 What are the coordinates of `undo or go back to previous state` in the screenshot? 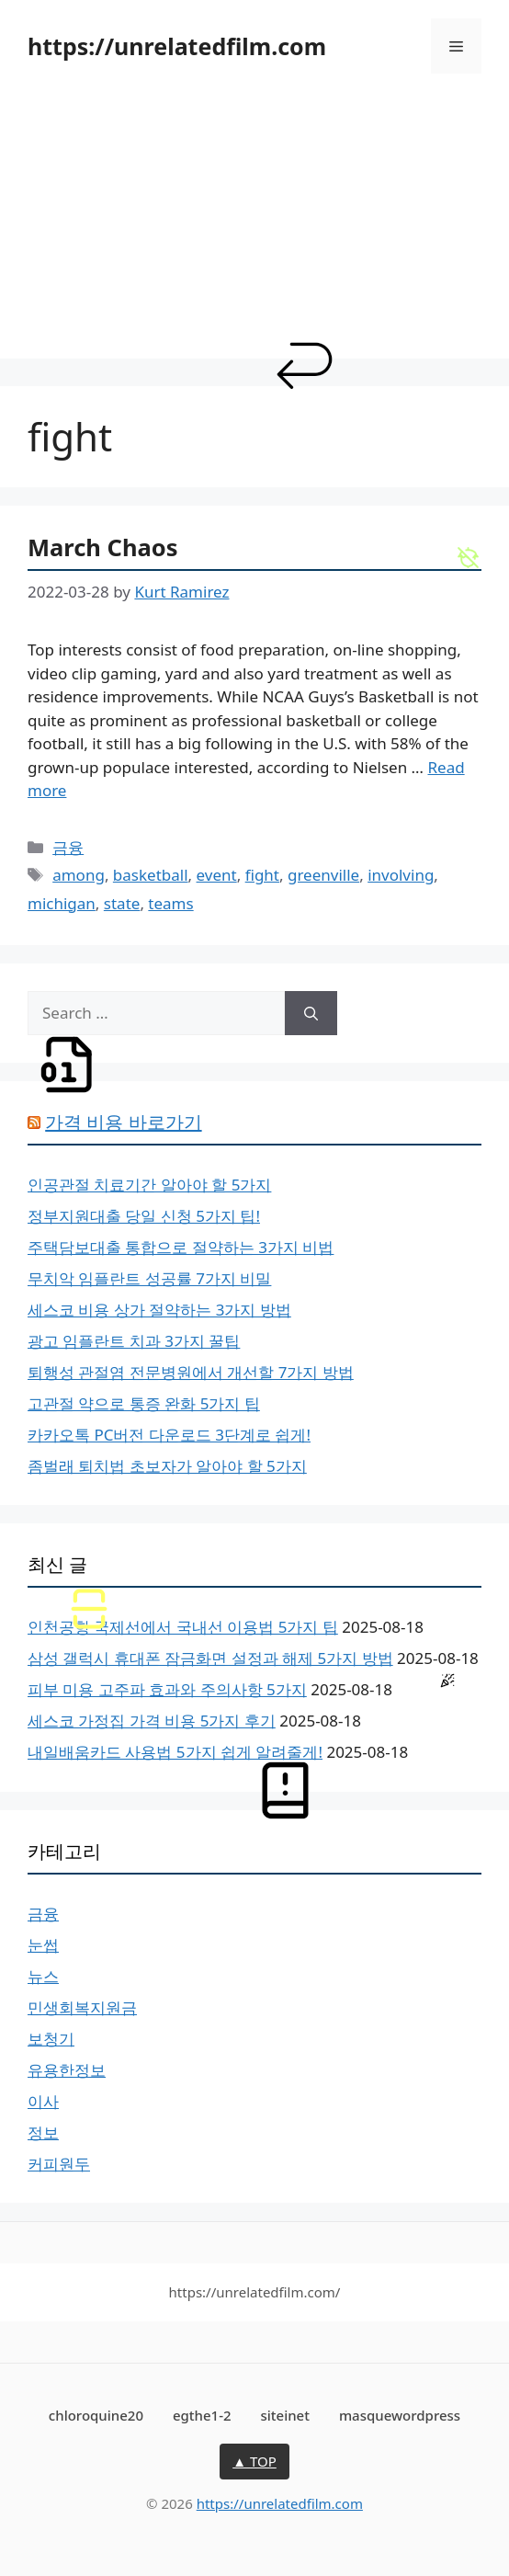 It's located at (304, 363).